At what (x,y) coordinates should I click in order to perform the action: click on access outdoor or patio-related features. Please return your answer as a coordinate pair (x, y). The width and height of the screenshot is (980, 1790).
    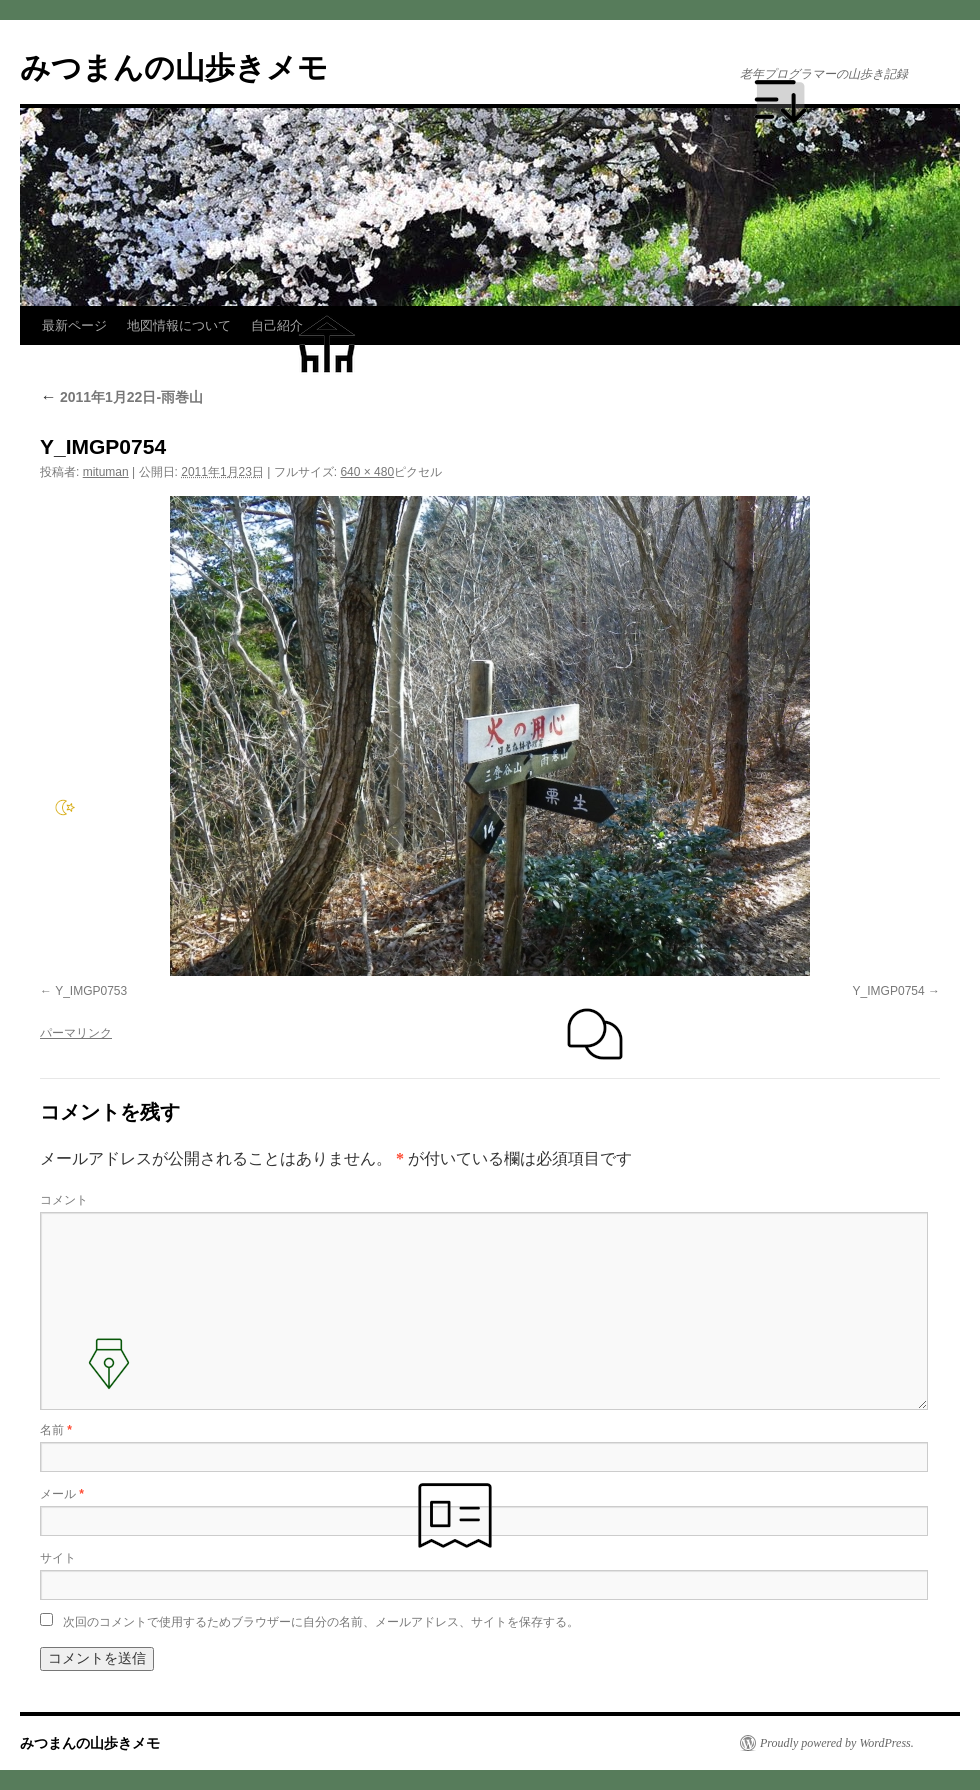
    Looking at the image, I should click on (327, 344).